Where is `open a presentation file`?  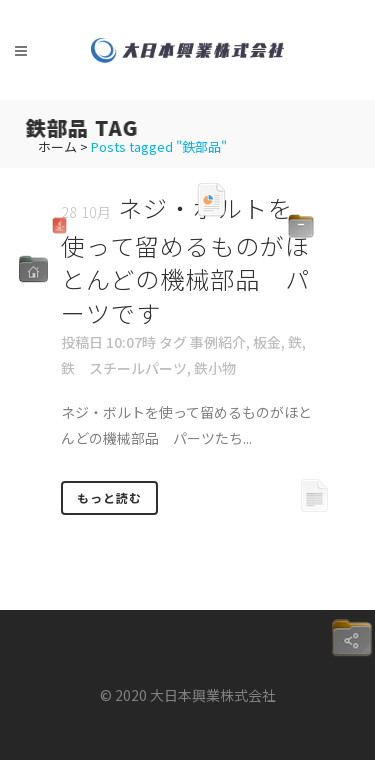
open a presentation file is located at coordinates (211, 199).